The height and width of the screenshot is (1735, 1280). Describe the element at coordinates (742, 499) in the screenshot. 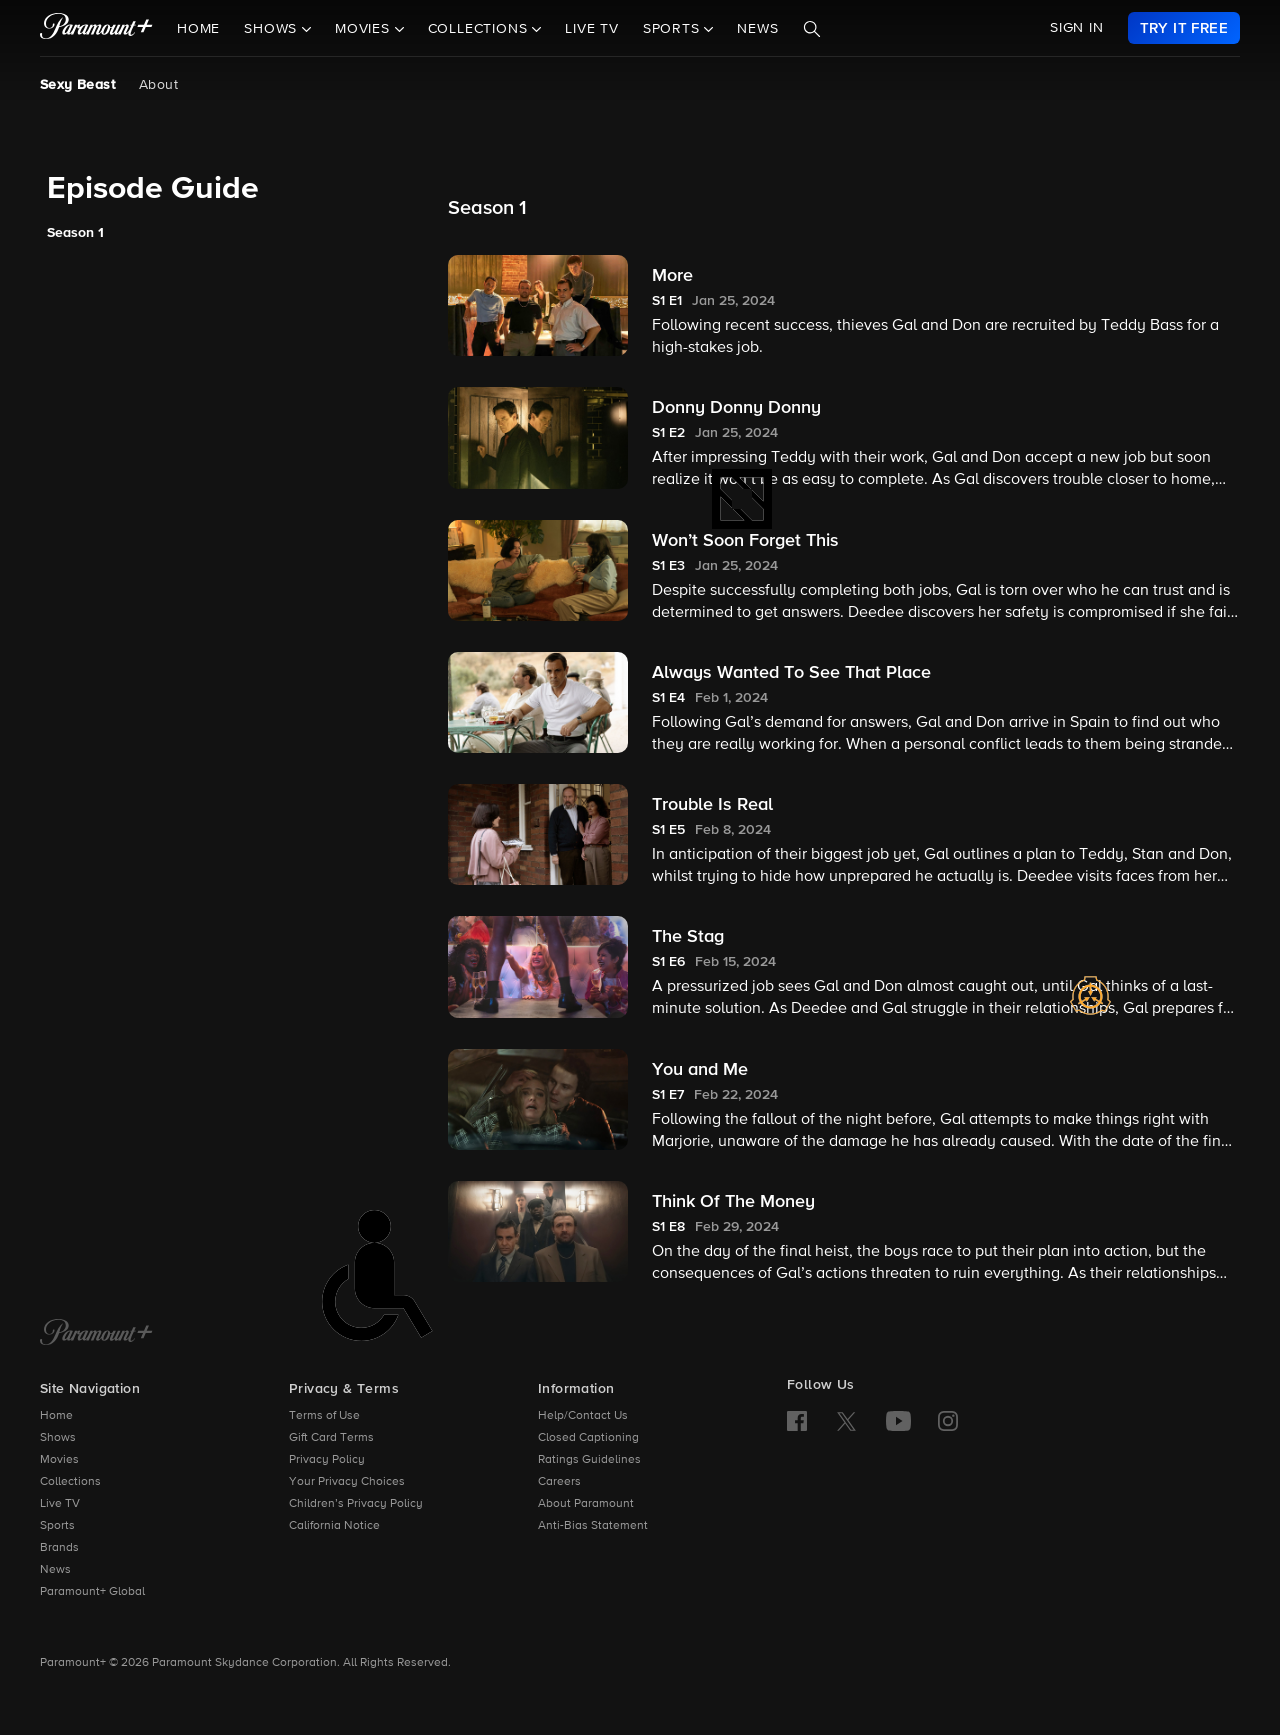

I see `navigate to CNCF (Cloud Native Computing Foundation) website or resources` at that location.